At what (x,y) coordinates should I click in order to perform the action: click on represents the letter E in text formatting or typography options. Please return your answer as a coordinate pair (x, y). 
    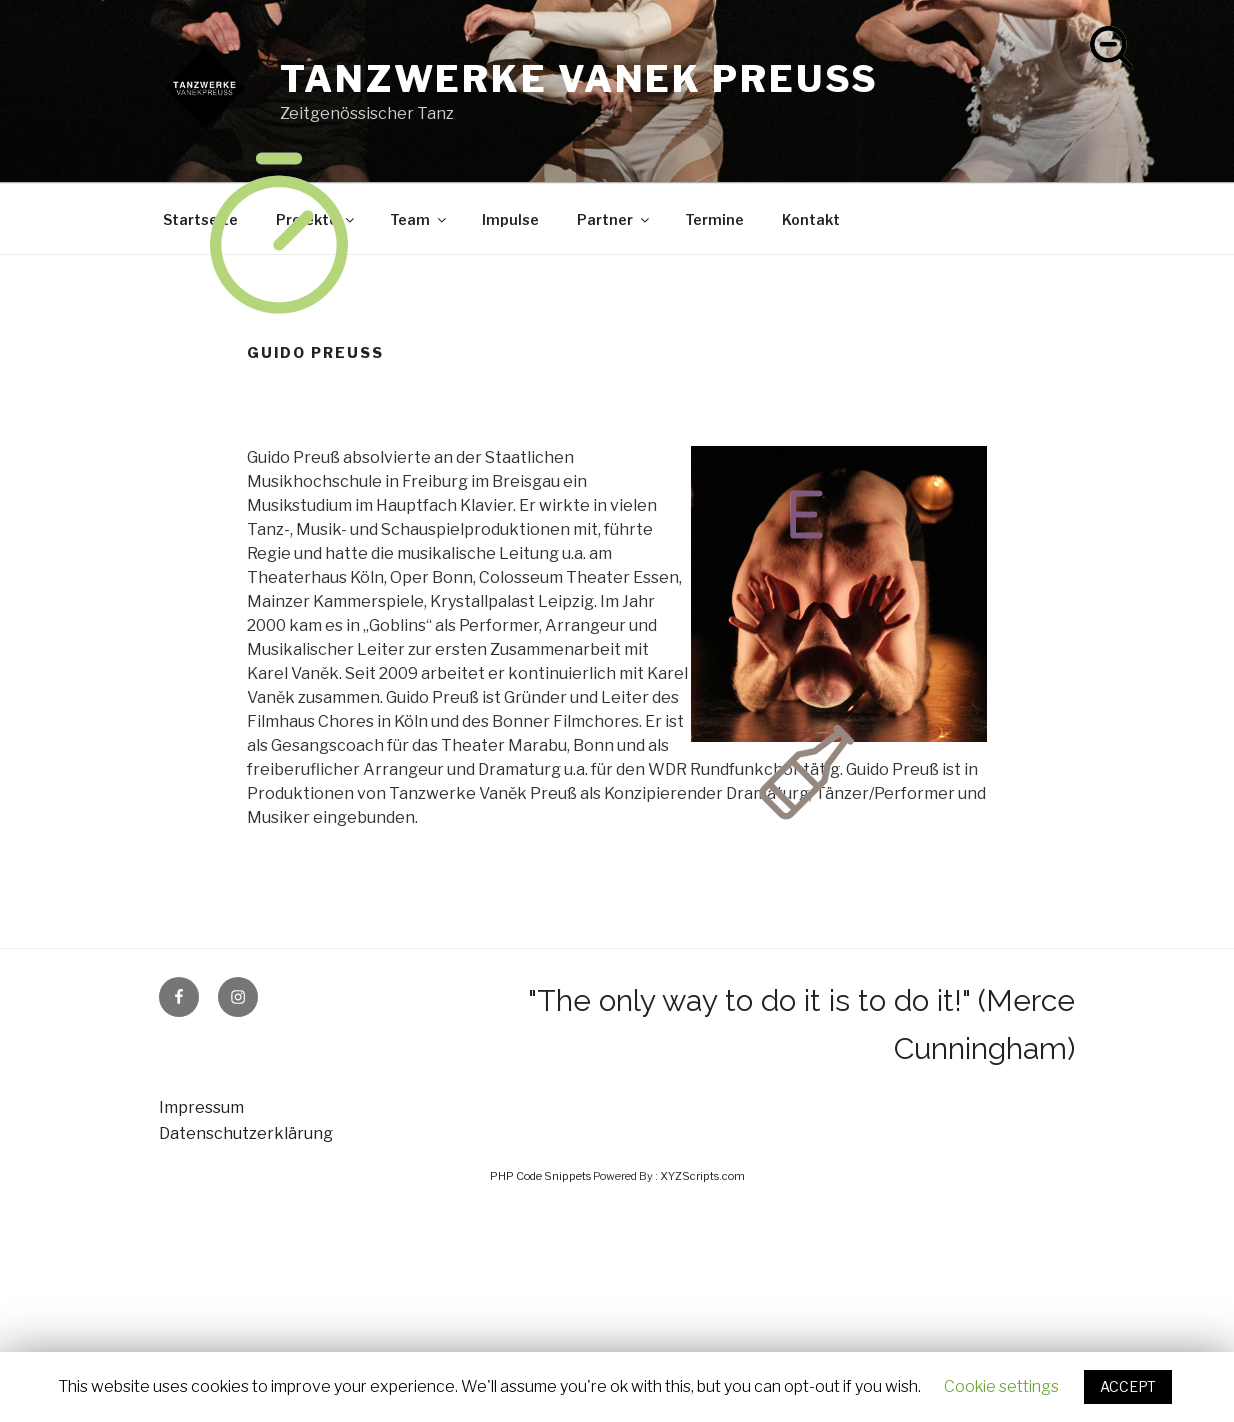
    Looking at the image, I should click on (806, 514).